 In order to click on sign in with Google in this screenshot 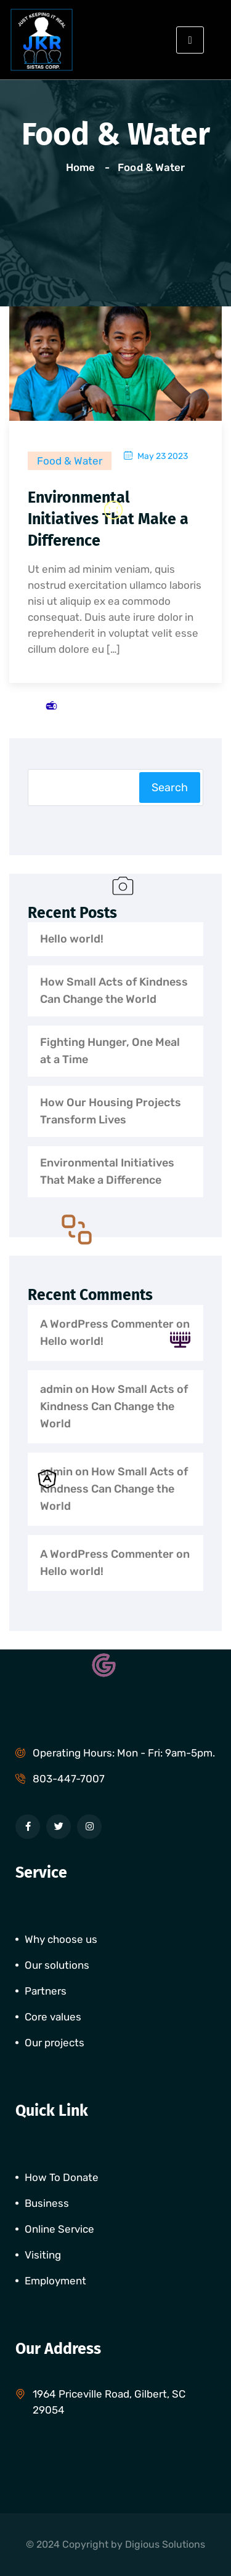, I will do `click(103, 1665)`.